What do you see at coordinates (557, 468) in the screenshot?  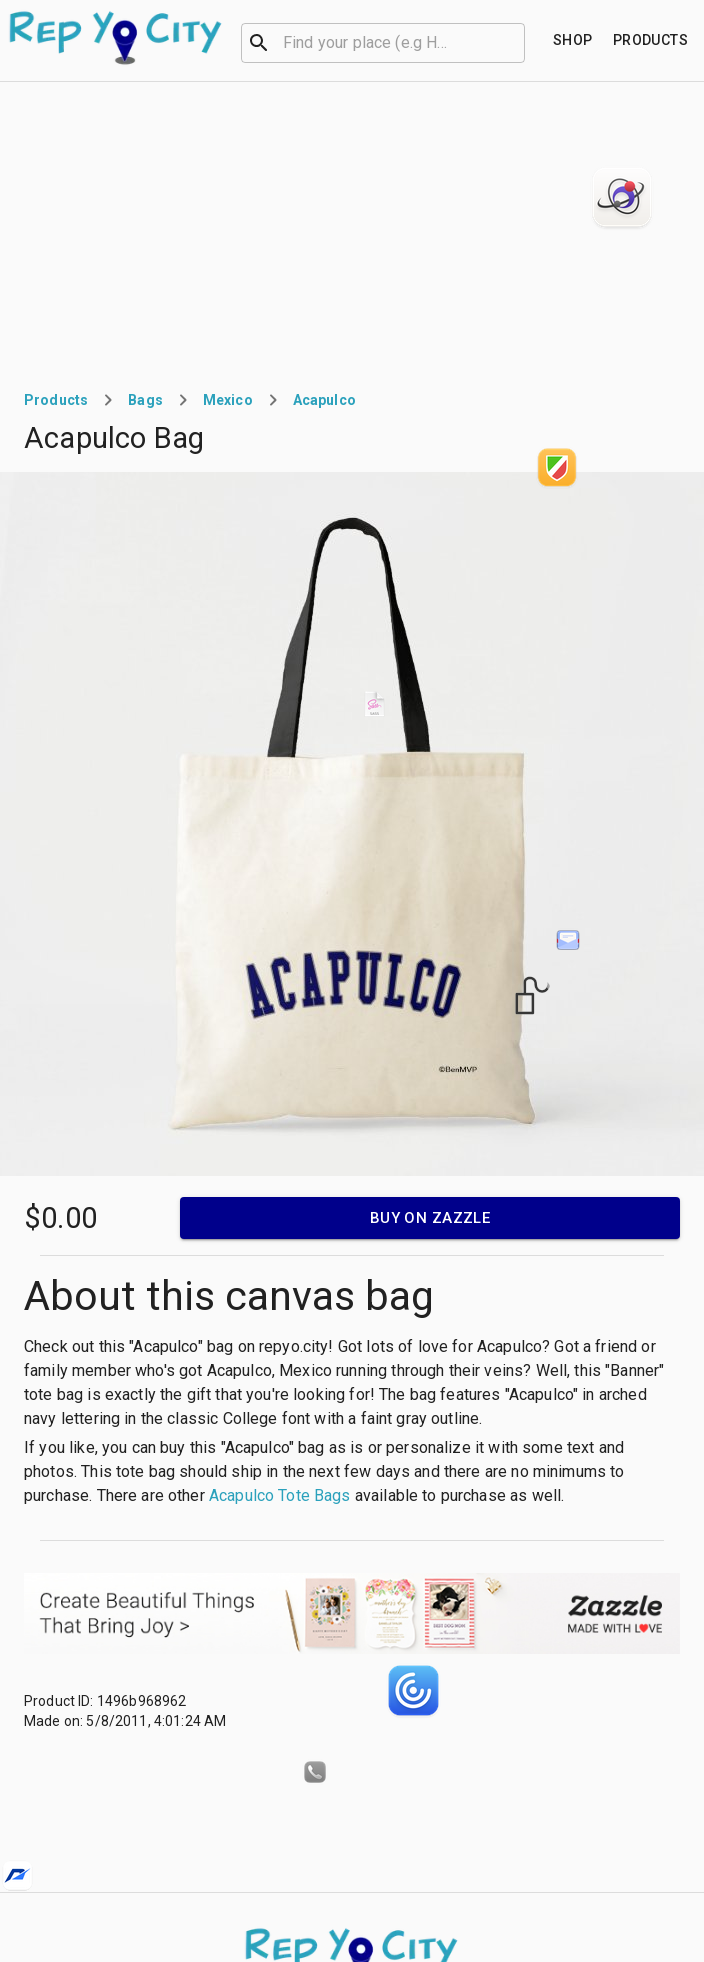 I see `open gufw firewall settings` at bounding box center [557, 468].